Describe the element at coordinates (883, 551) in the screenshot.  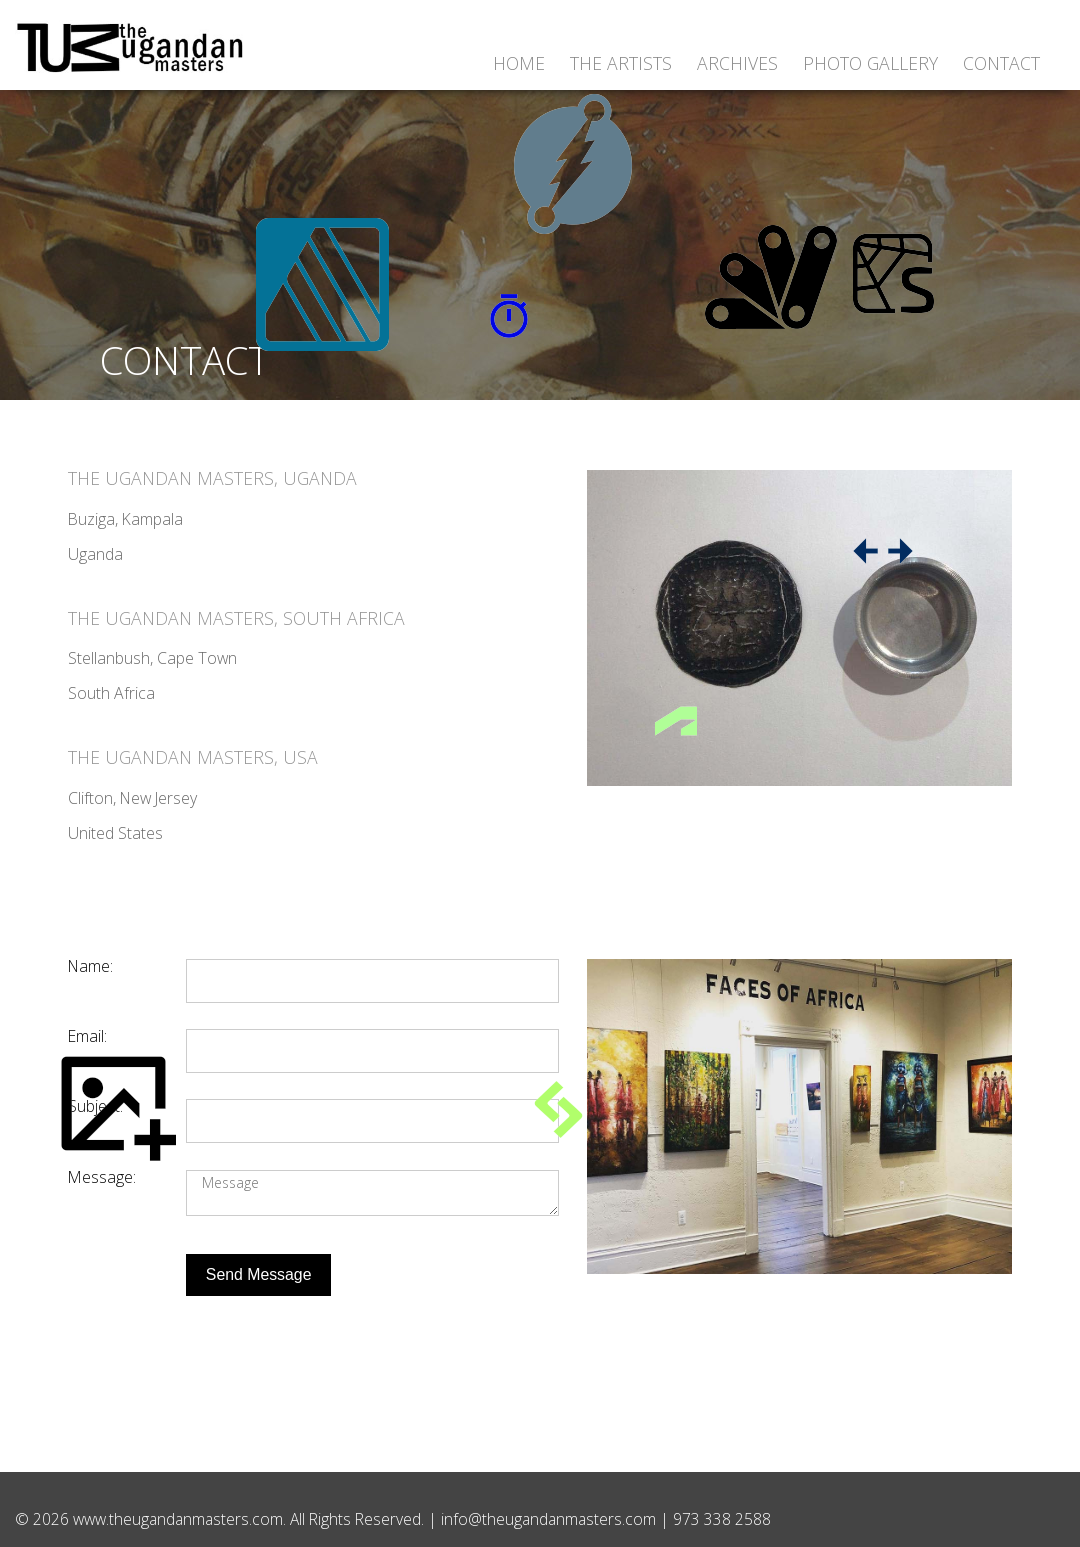
I see `expand content horizontally` at that location.